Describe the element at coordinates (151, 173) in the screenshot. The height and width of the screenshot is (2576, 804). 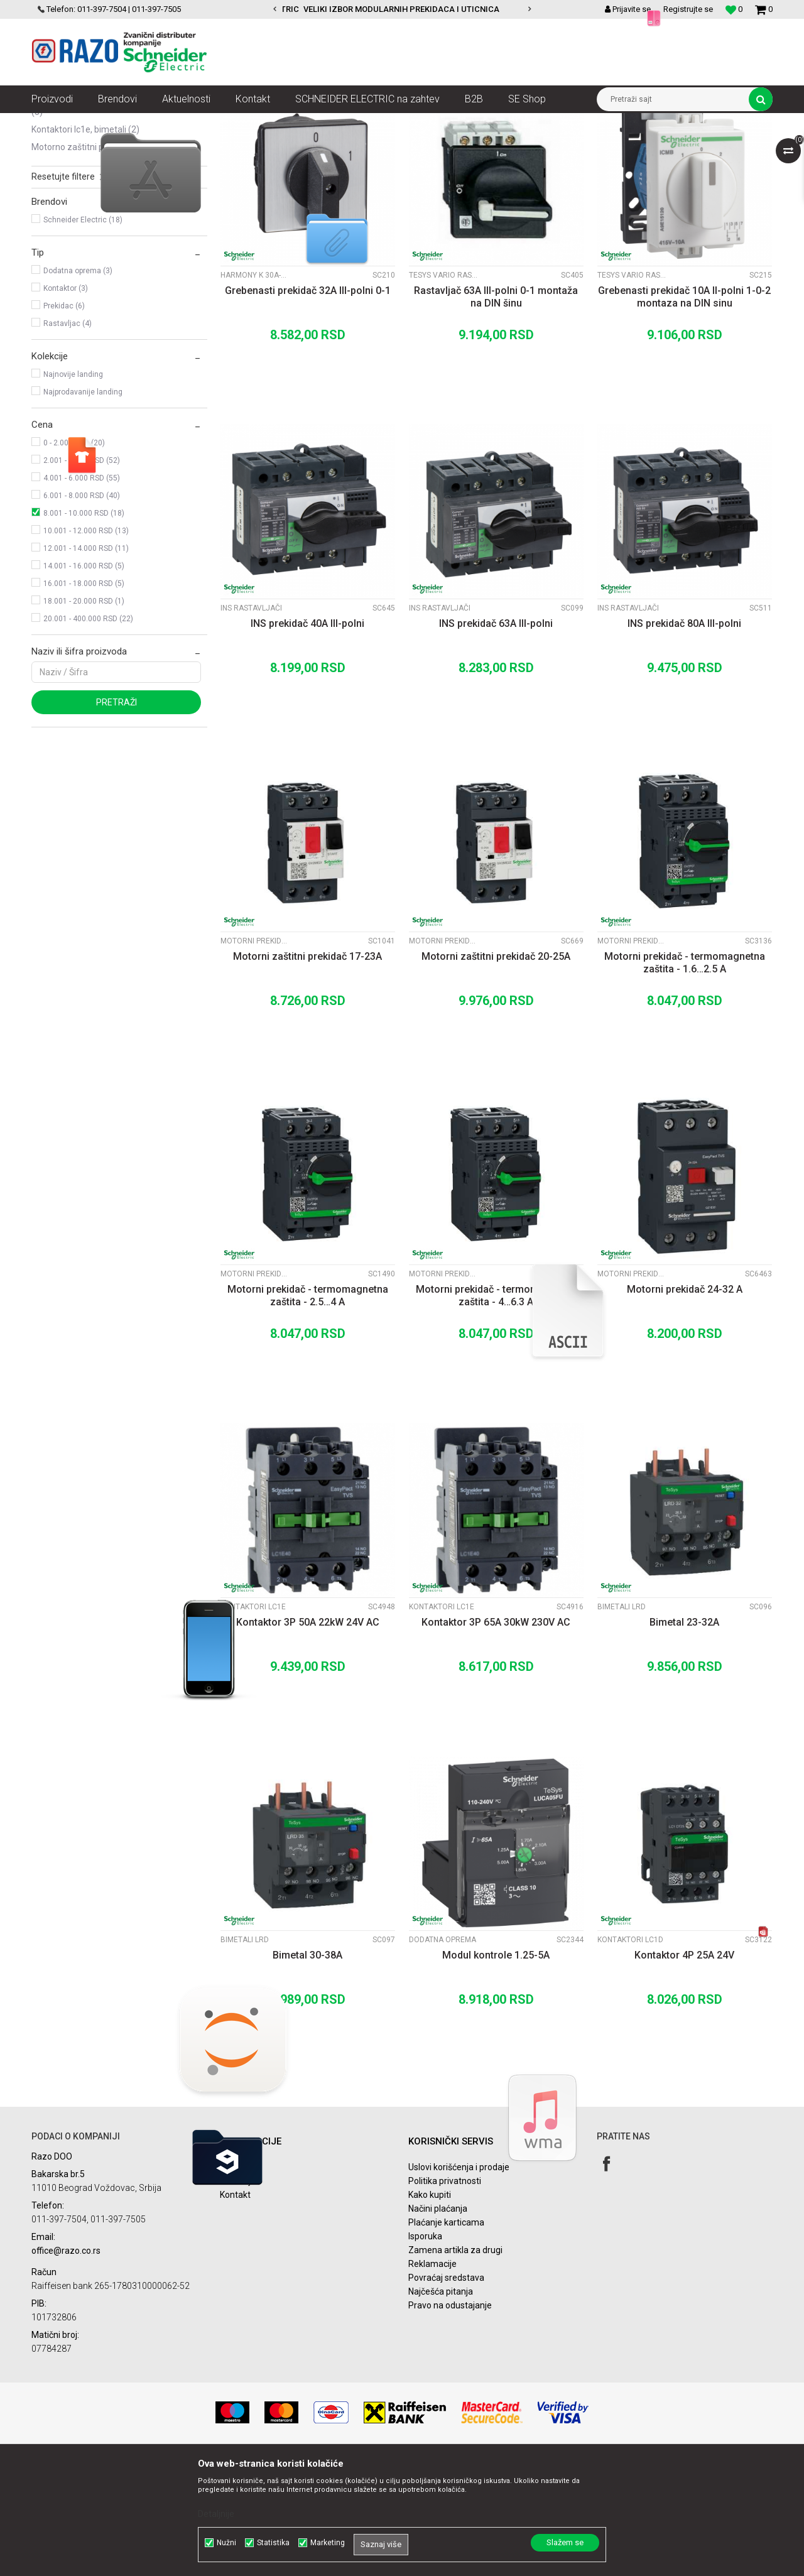
I see `open templates folder` at that location.